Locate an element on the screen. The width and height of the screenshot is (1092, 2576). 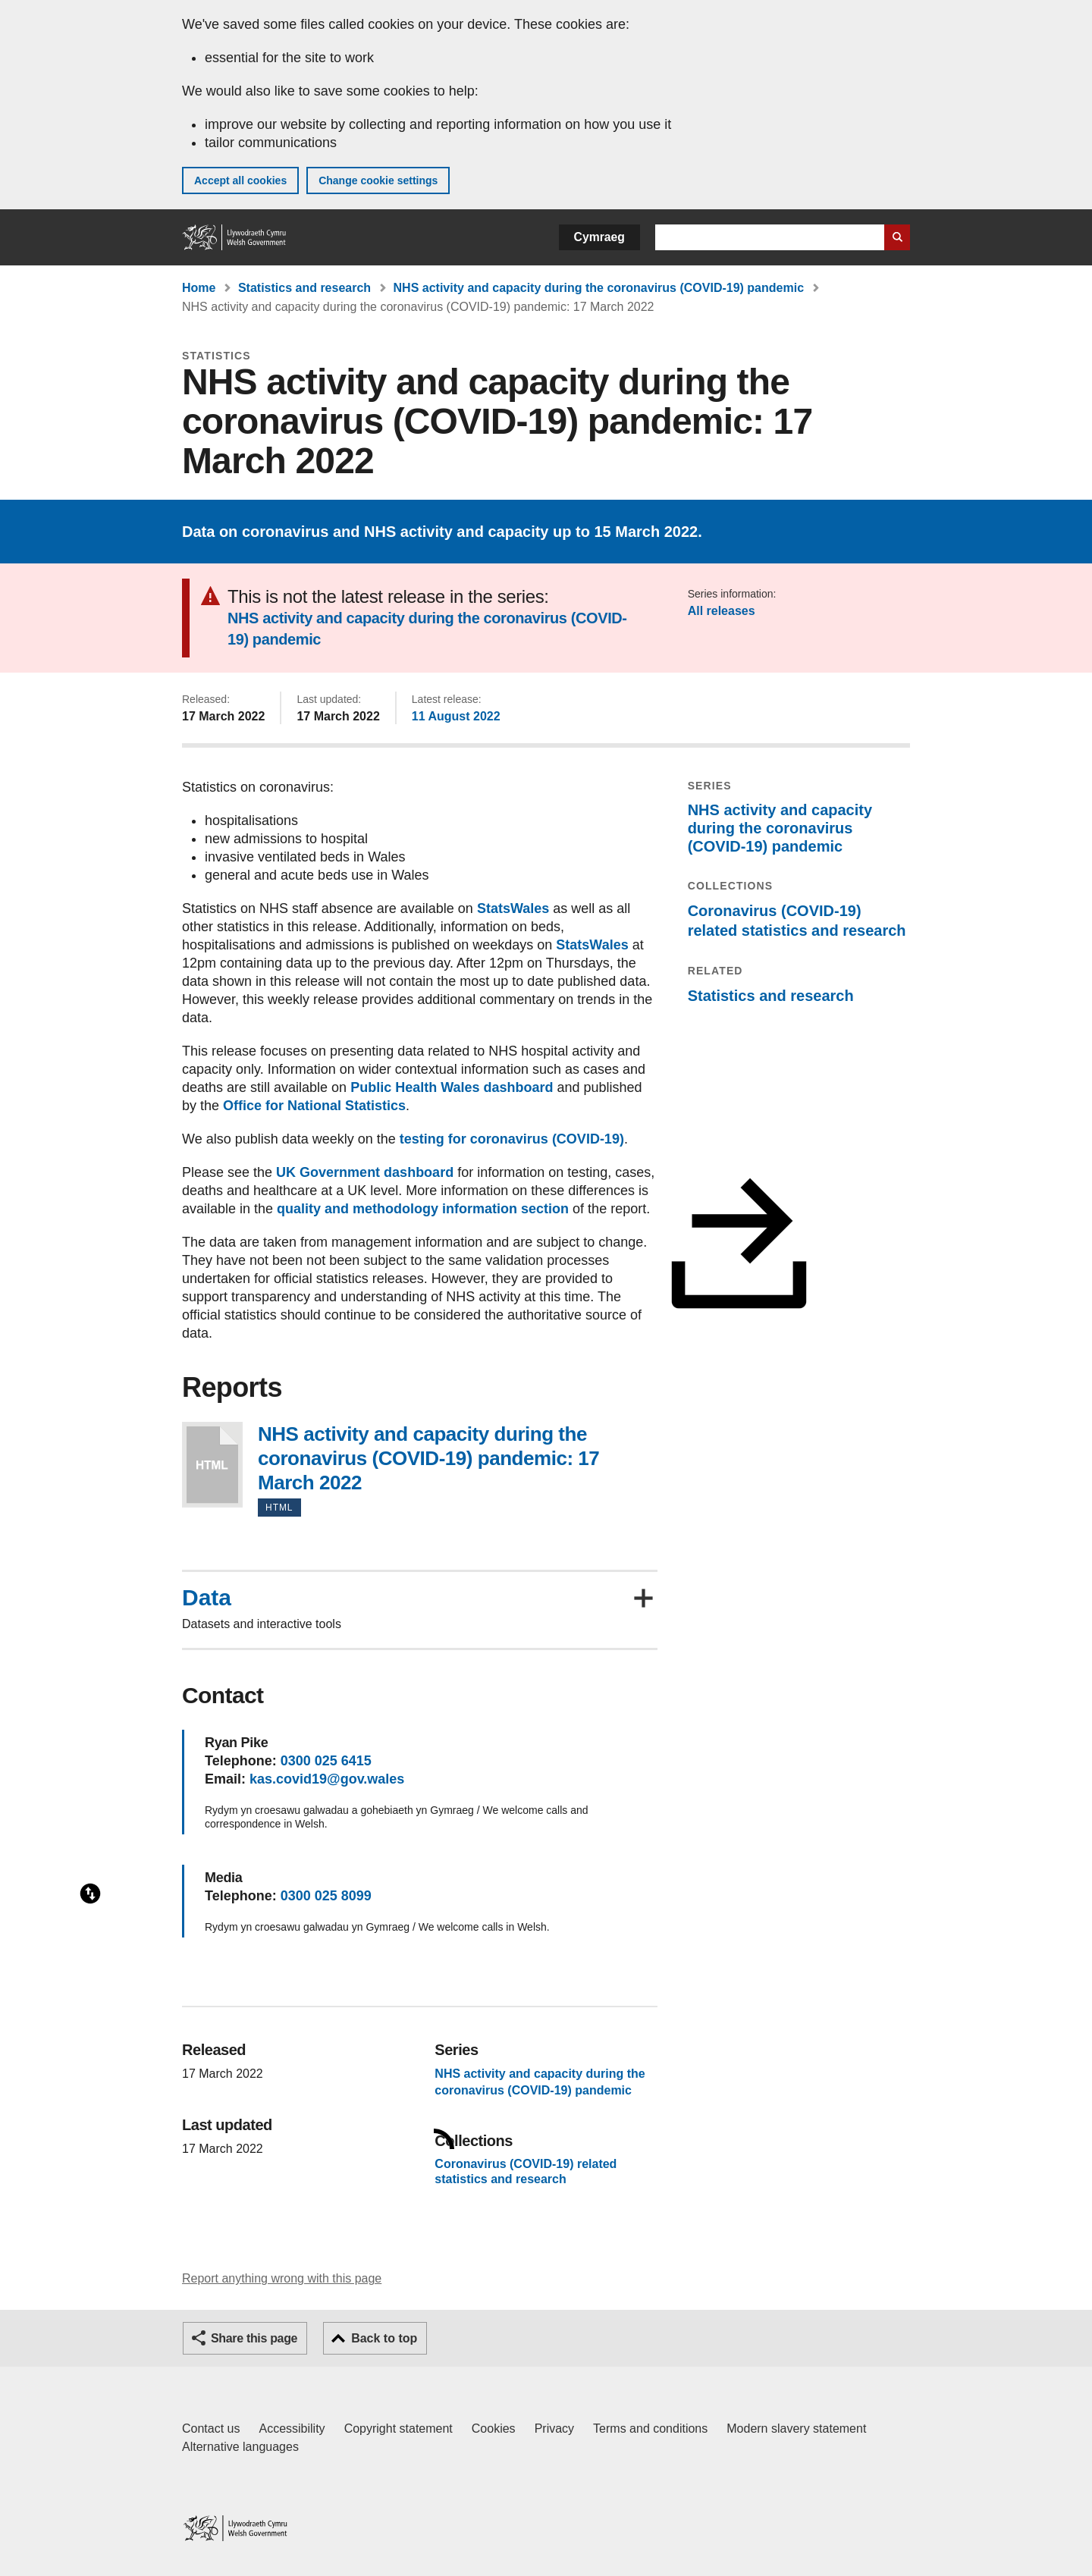
indicates content is loading is located at coordinates (434, 2149).